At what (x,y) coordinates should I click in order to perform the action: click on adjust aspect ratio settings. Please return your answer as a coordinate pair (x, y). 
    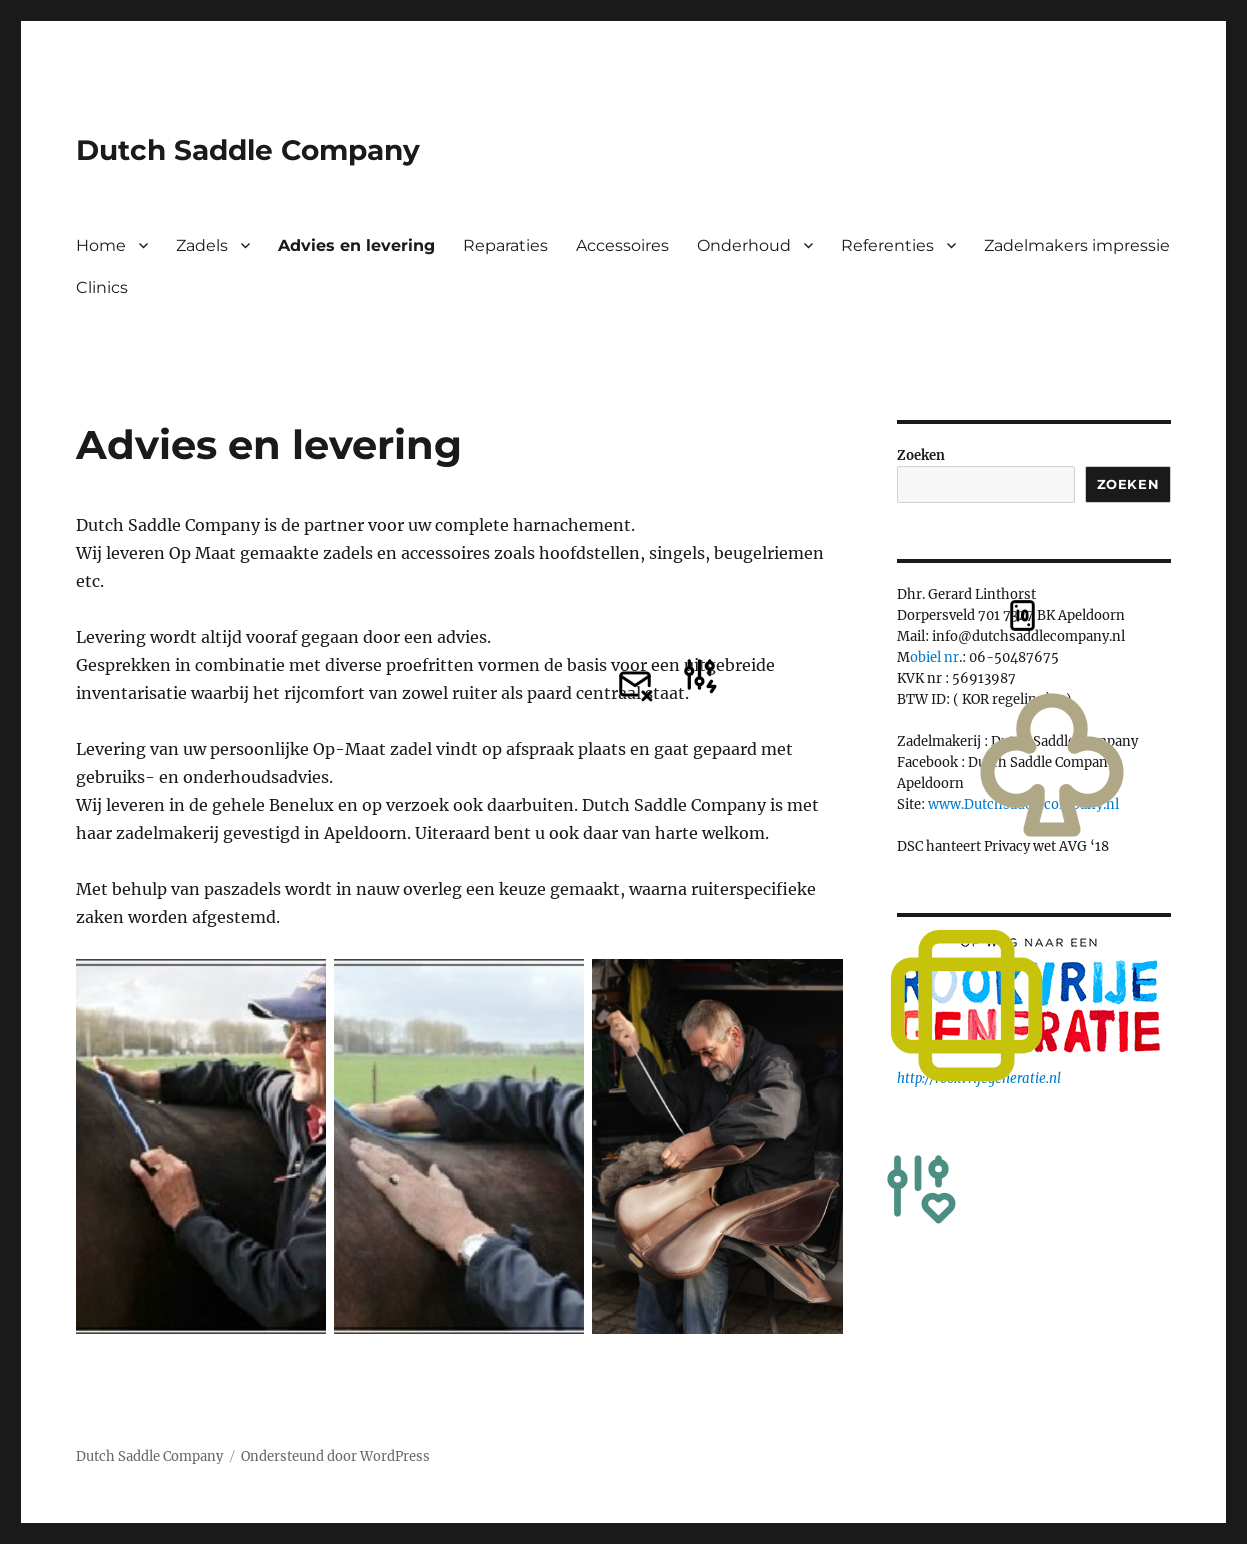
    Looking at the image, I should click on (966, 1005).